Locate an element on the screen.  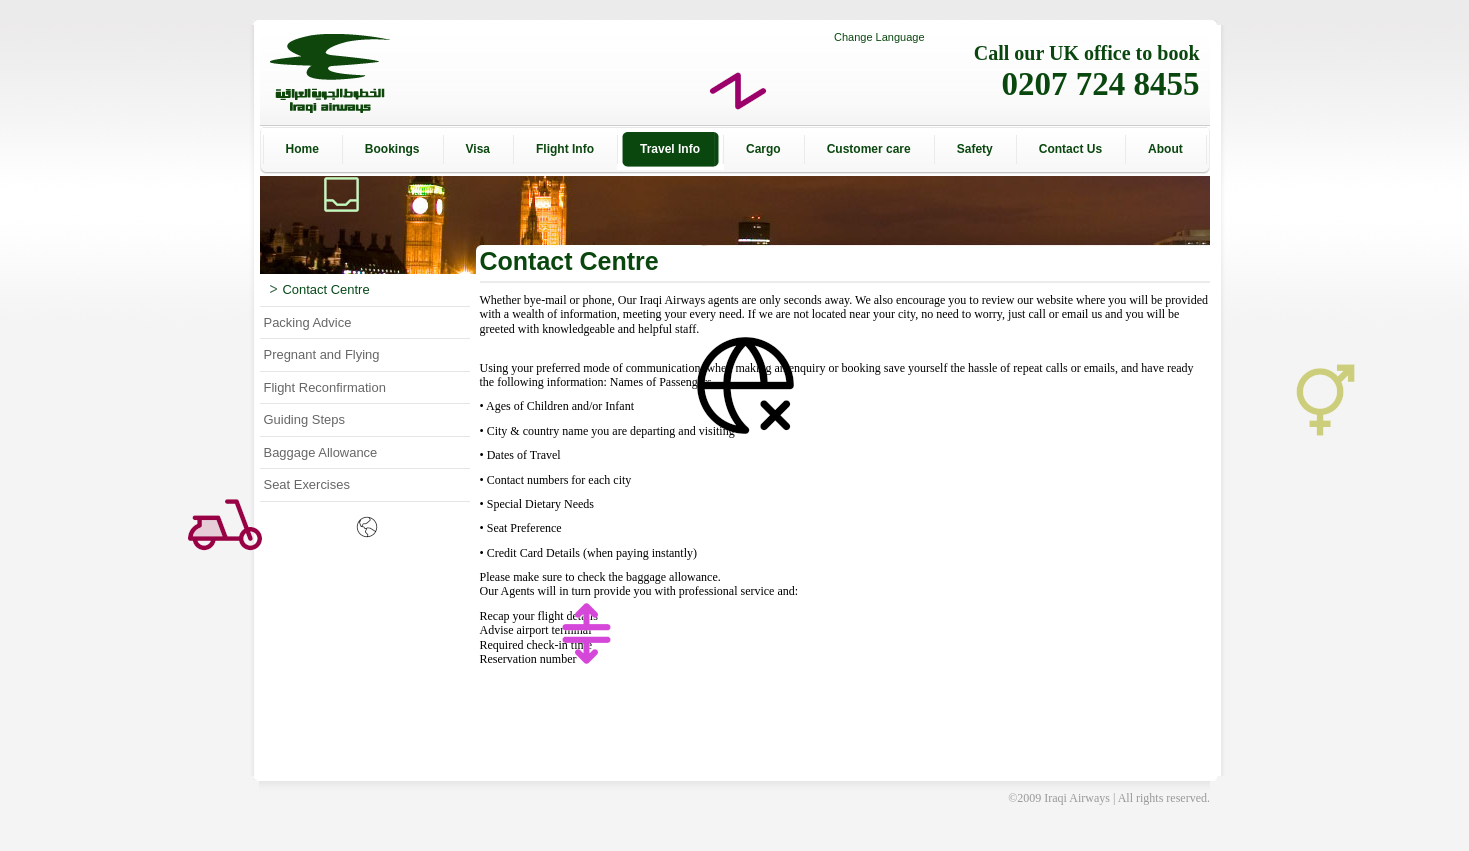
split view vertically is located at coordinates (586, 633).